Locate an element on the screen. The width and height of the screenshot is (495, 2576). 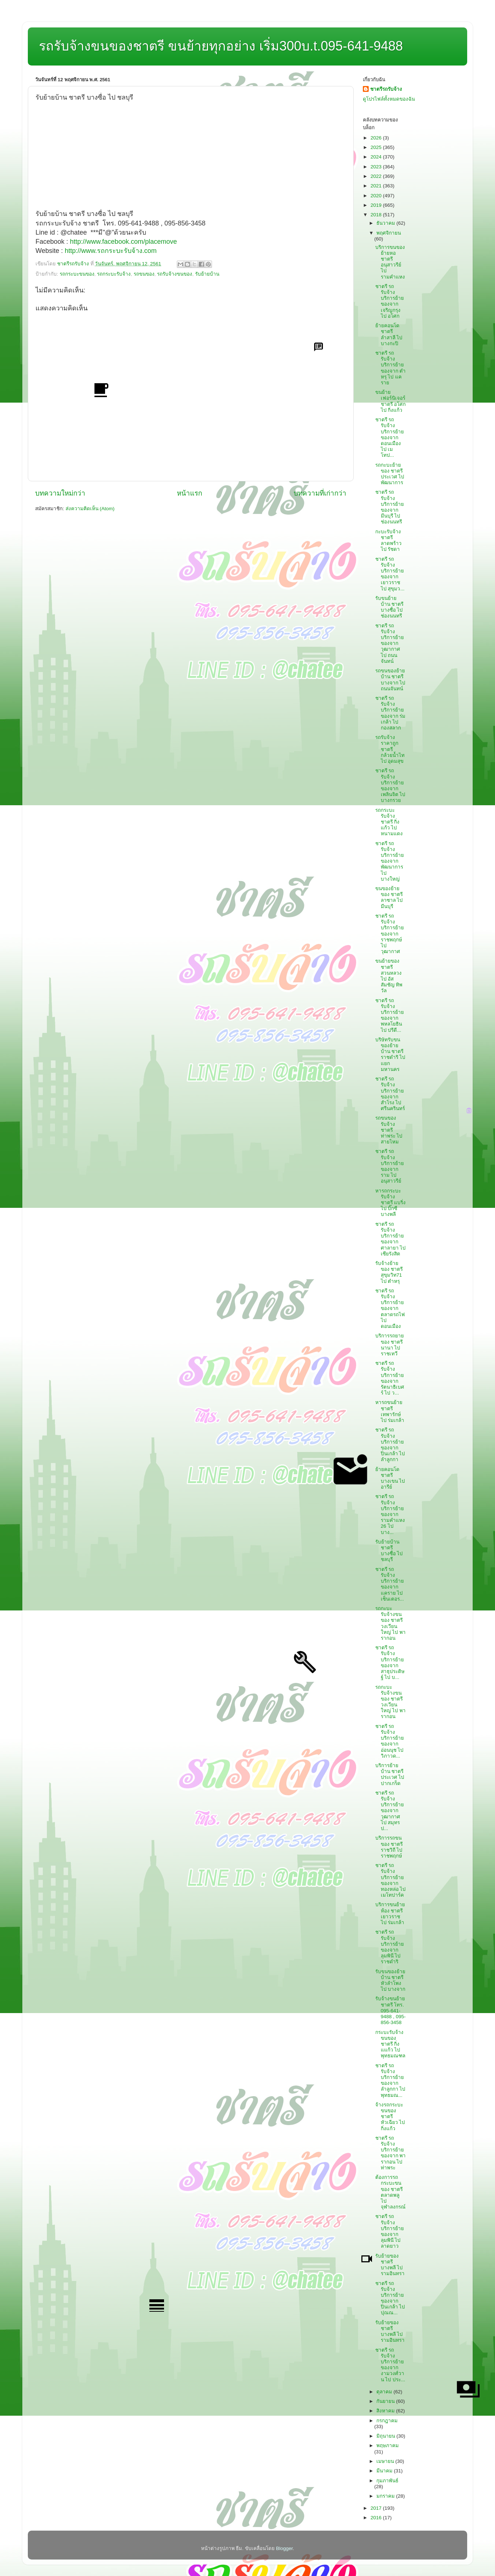
access payment methods is located at coordinates (468, 2389).